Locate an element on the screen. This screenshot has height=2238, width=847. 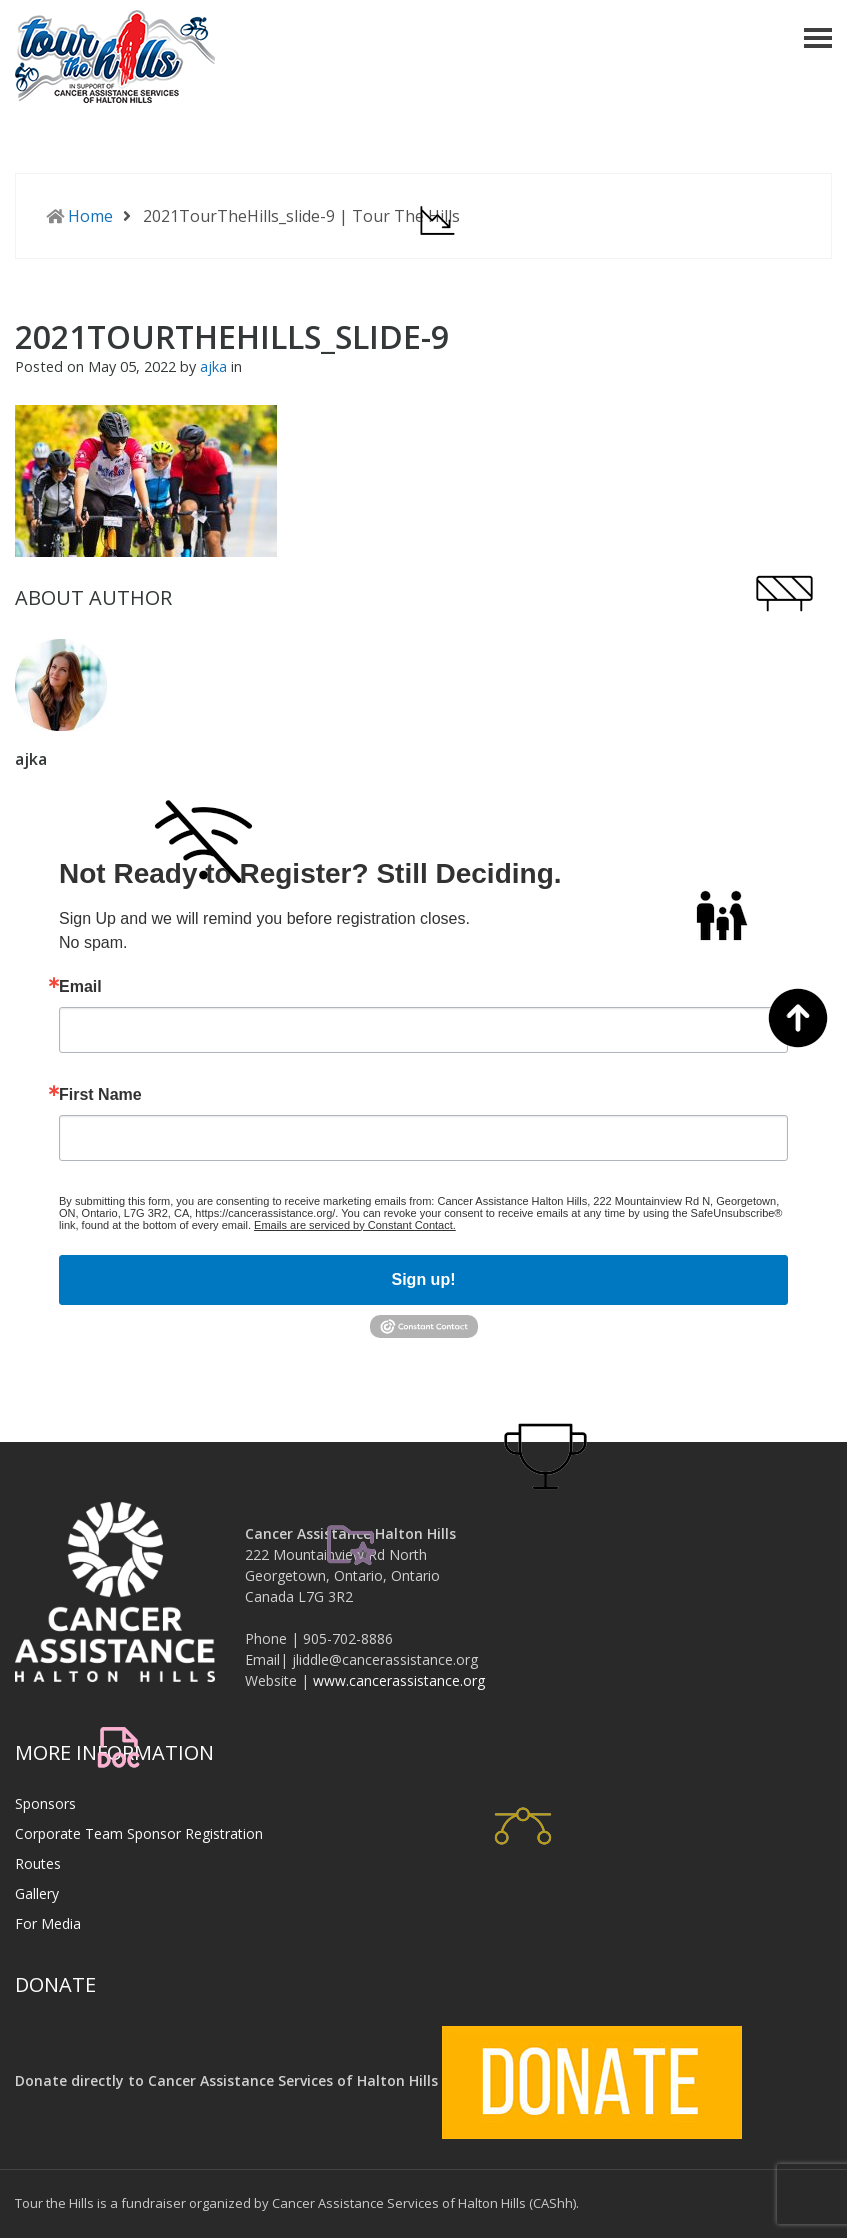
access your starred or favorite folders is located at coordinates (350, 1543).